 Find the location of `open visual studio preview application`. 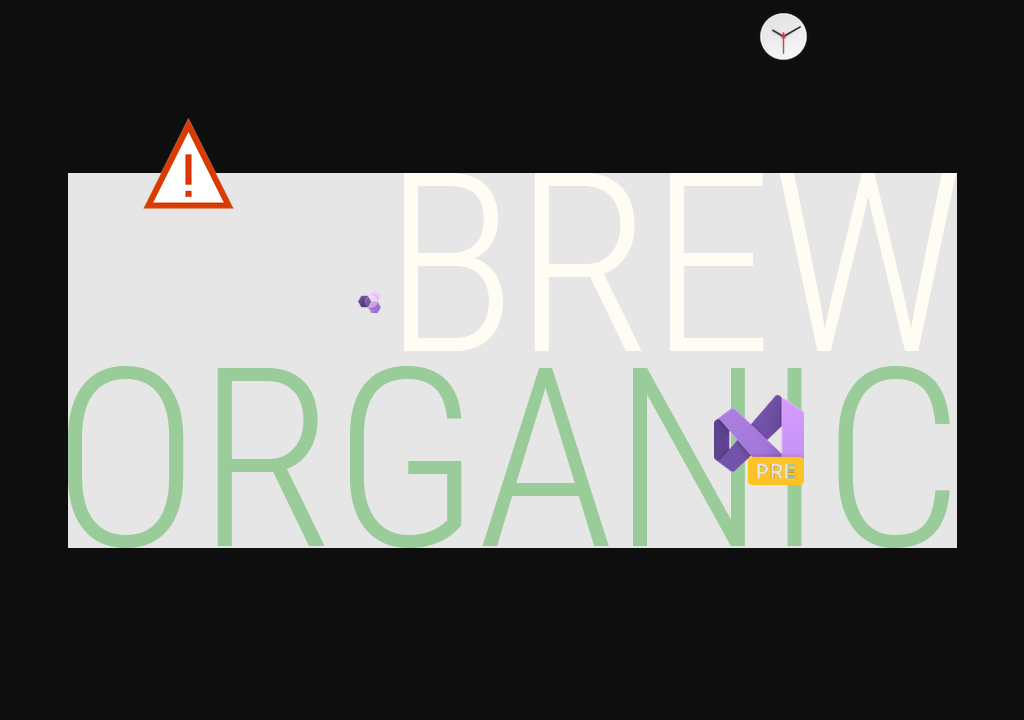

open visual studio preview application is located at coordinates (759, 440).